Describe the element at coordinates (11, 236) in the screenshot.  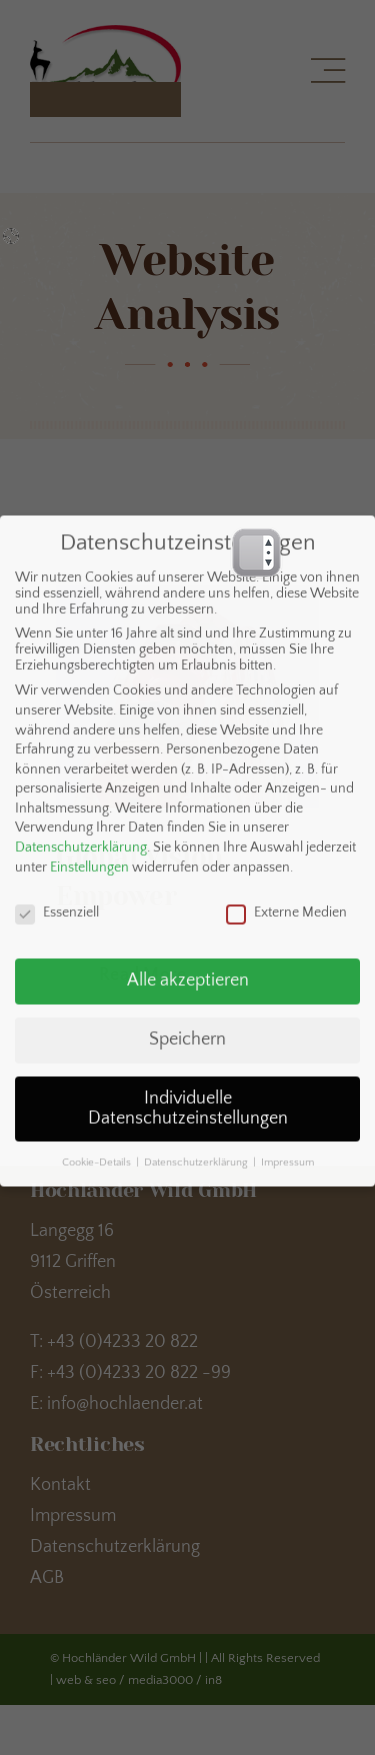
I see `access sports and activities emoji category` at that location.